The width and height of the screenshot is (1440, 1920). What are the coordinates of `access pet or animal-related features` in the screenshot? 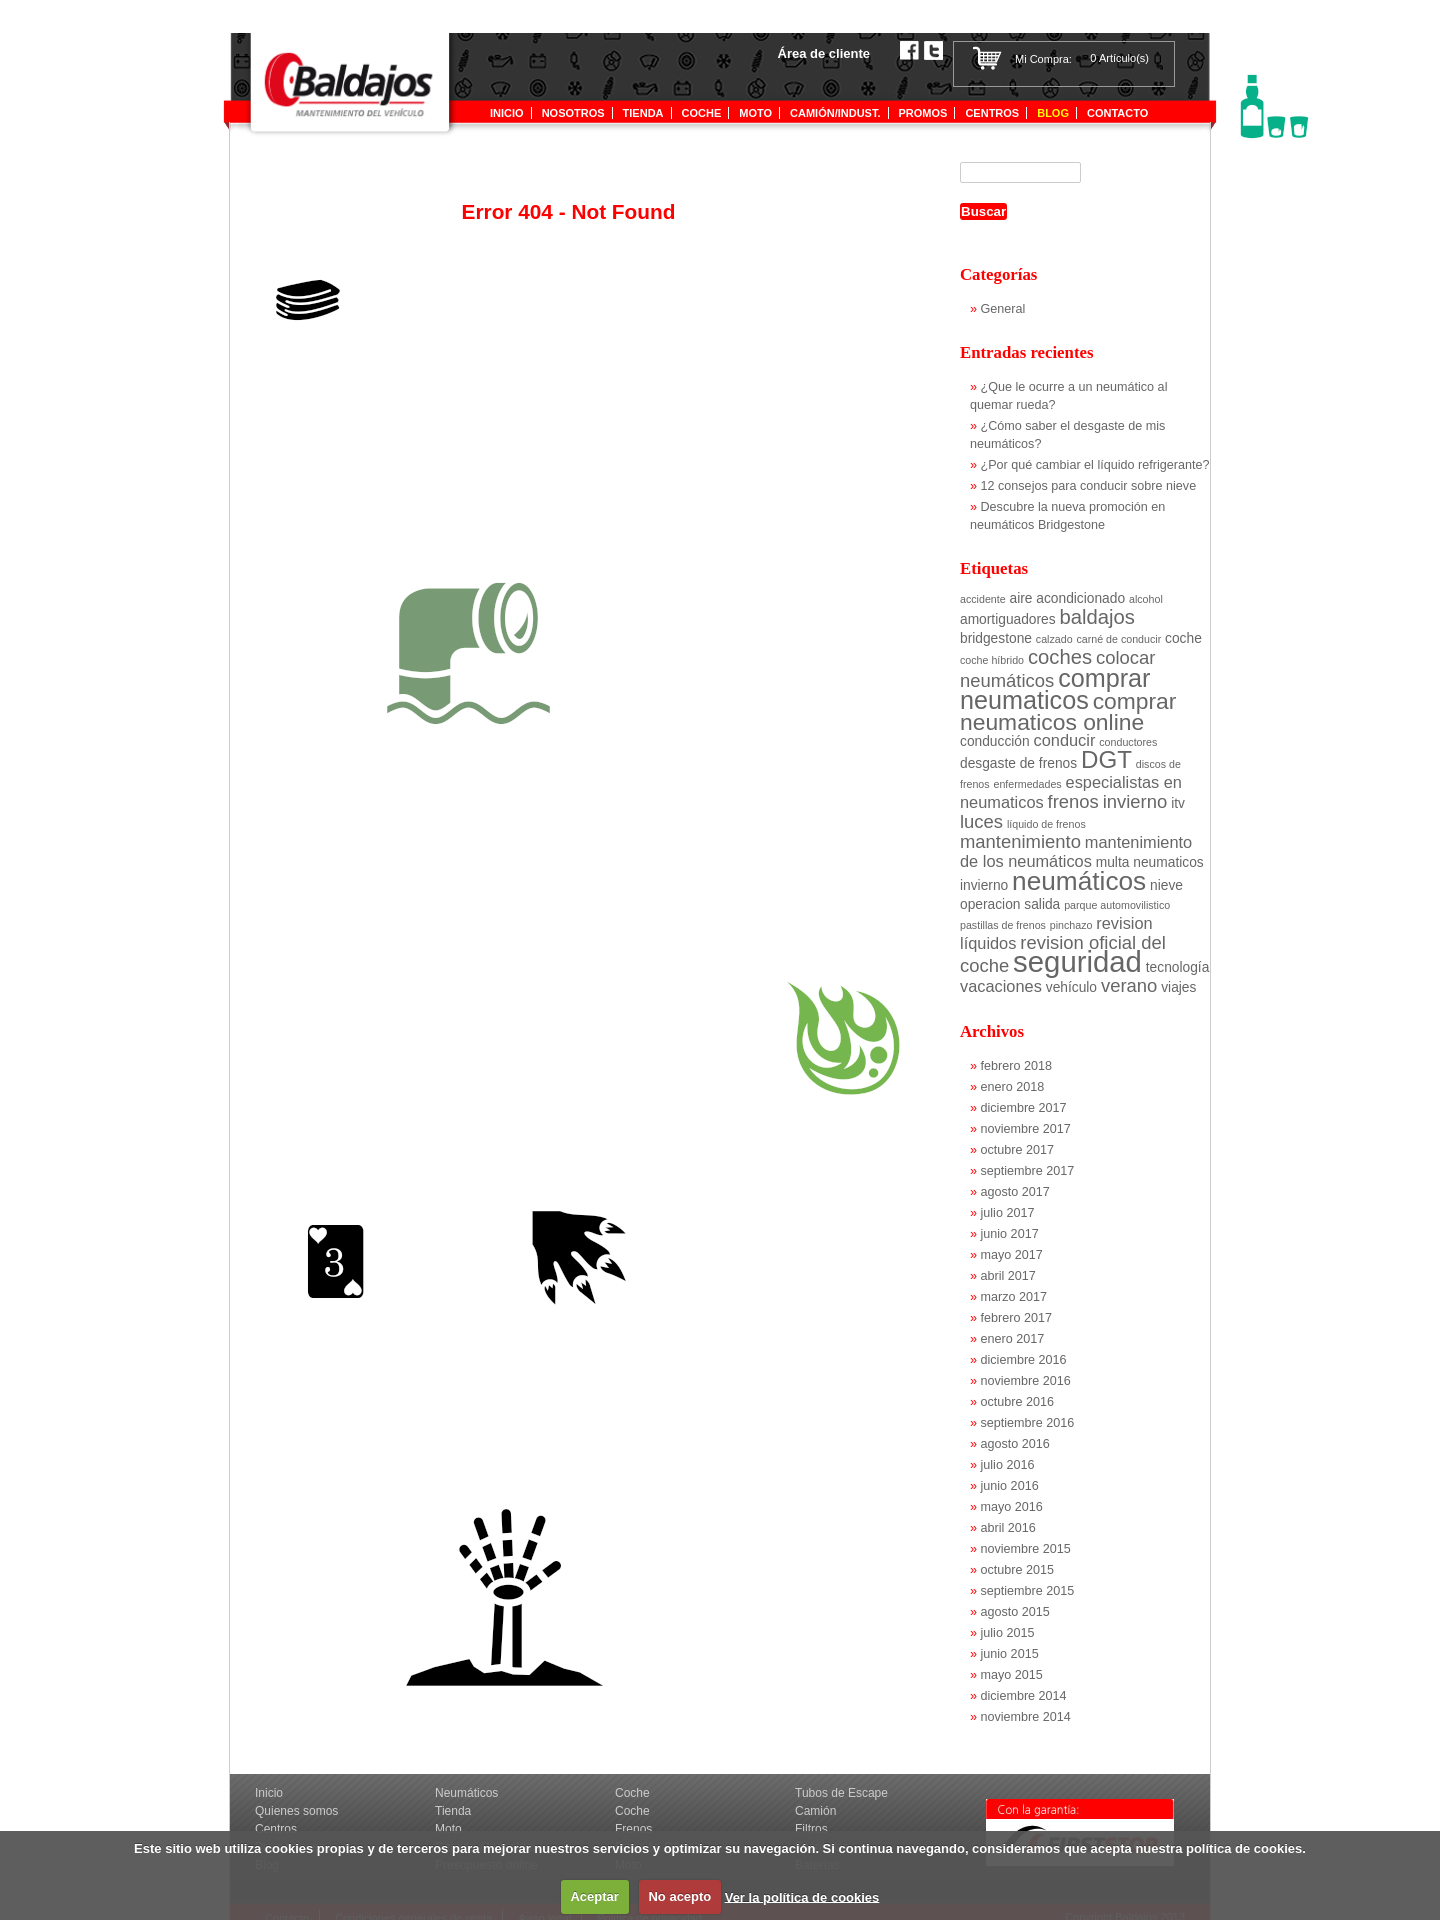 It's located at (579, 1257).